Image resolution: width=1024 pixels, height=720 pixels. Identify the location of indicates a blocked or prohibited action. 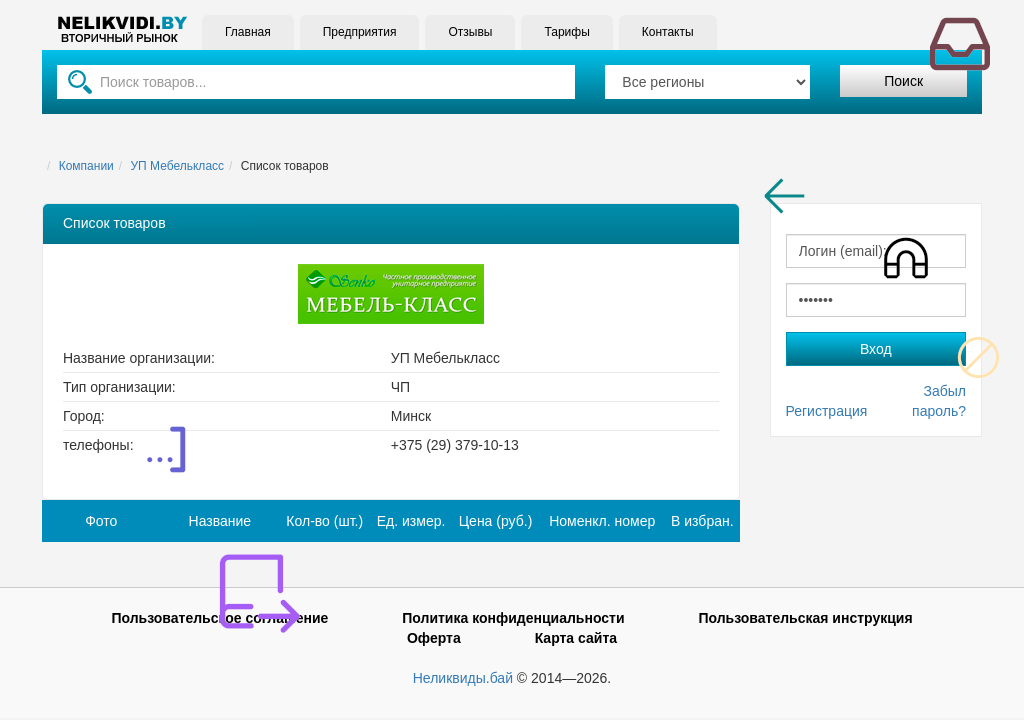
(978, 357).